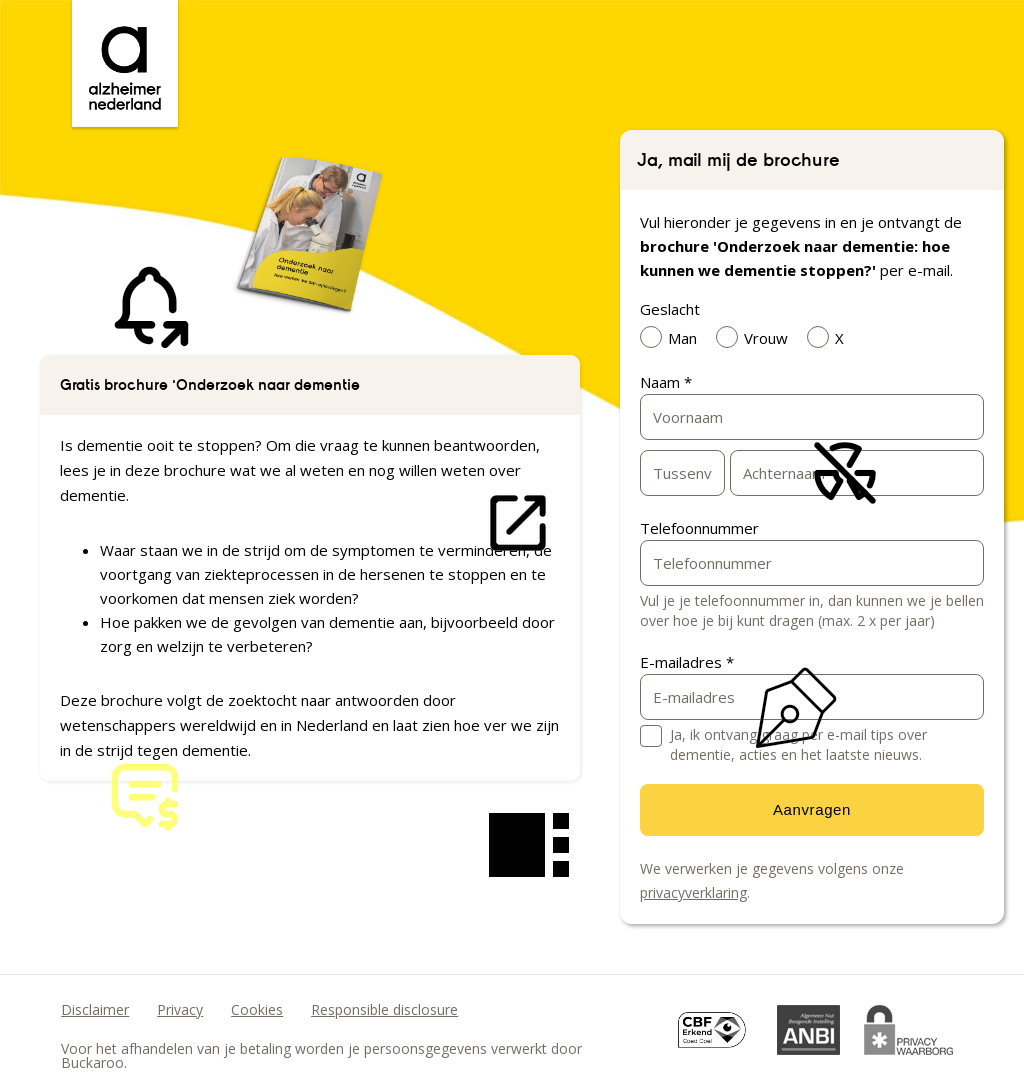 The height and width of the screenshot is (1074, 1024). Describe the element at coordinates (845, 473) in the screenshot. I see `disable radiation or hazard alerts` at that location.